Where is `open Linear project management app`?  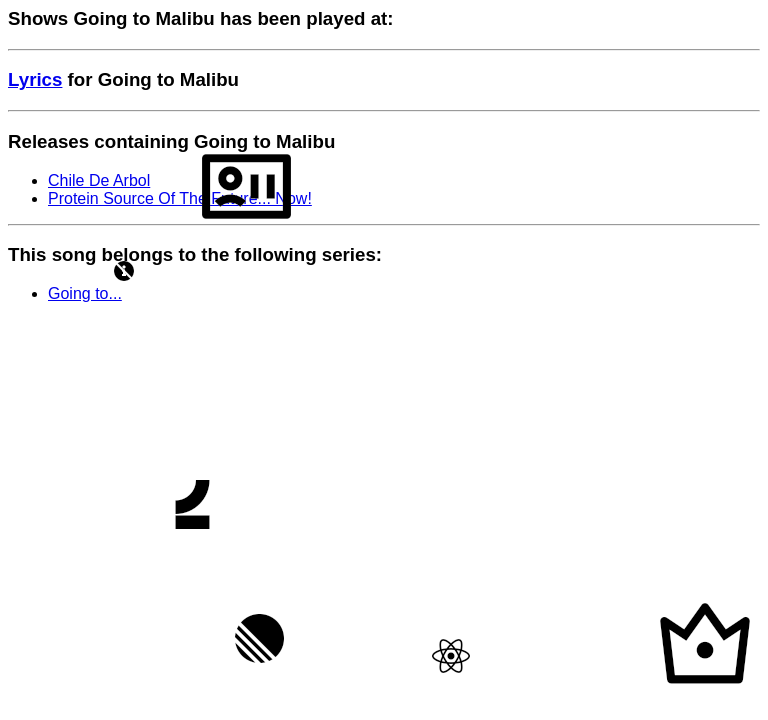
open Linear project management app is located at coordinates (259, 638).